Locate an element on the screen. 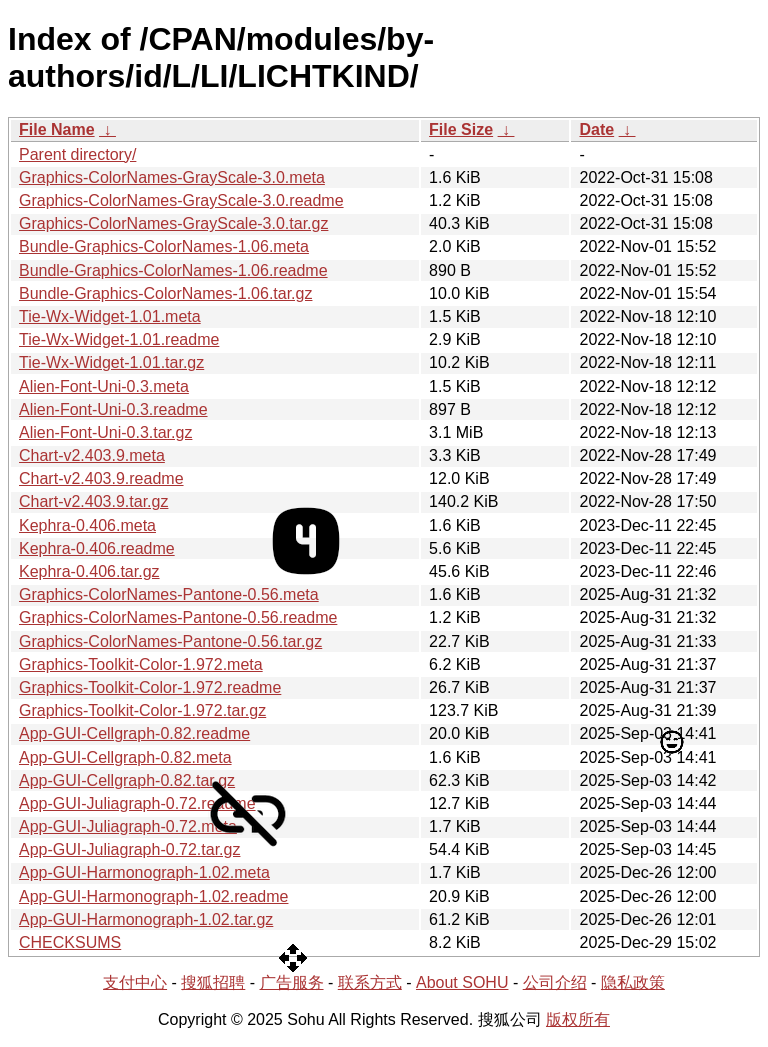 The width and height of the screenshot is (768, 1047). rate your experience as very satisfied is located at coordinates (672, 742).